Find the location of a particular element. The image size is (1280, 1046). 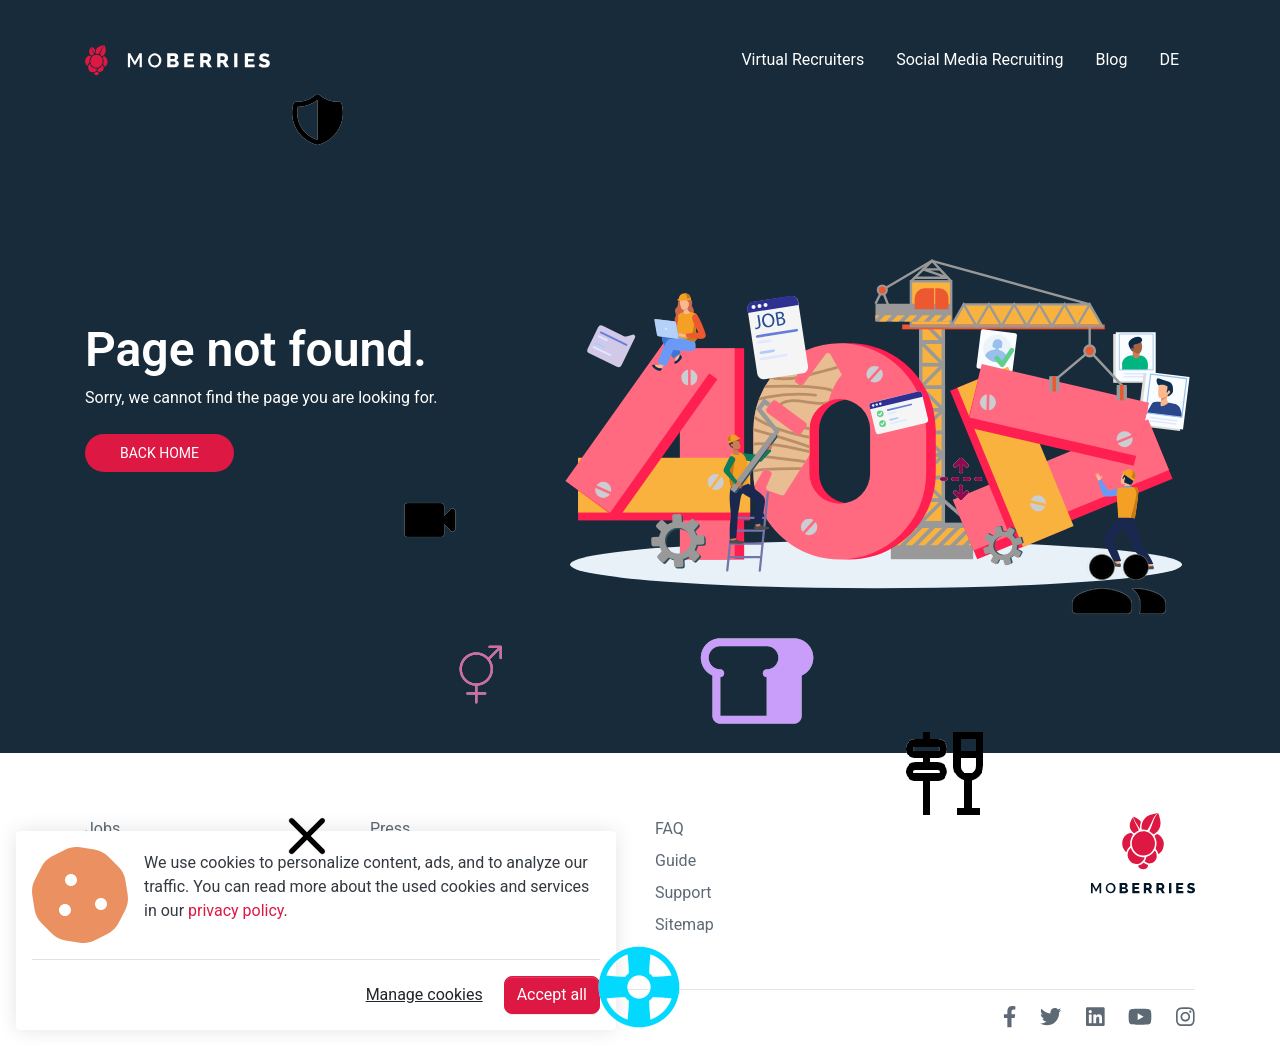

start a video call is located at coordinates (430, 520).